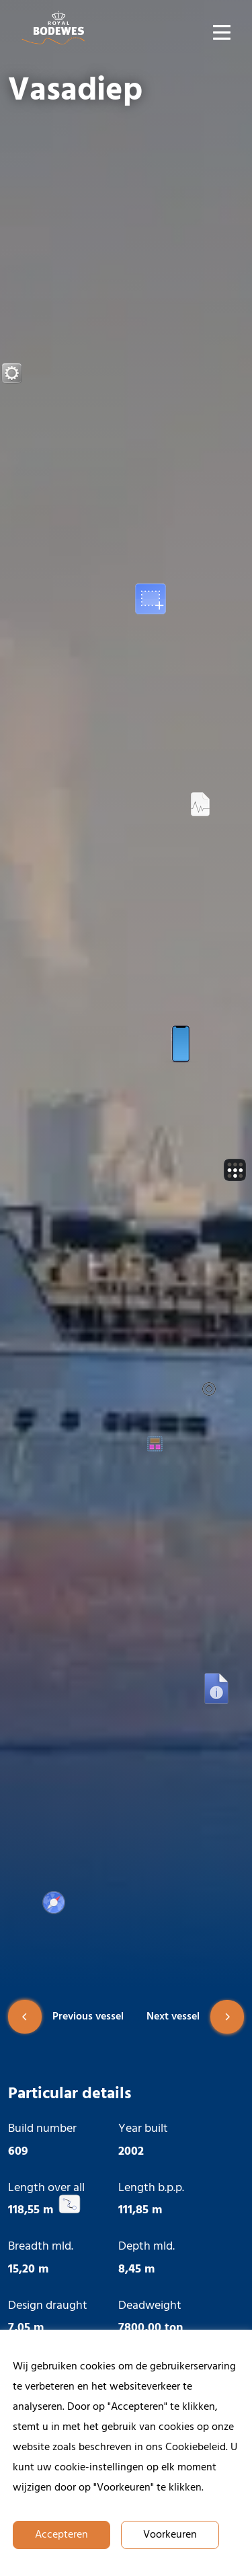 The width and height of the screenshot is (252, 2576). What do you see at coordinates (216, 1689) in the screenshot?
I see `view file details or properties` at bounding box center [216, 1689].